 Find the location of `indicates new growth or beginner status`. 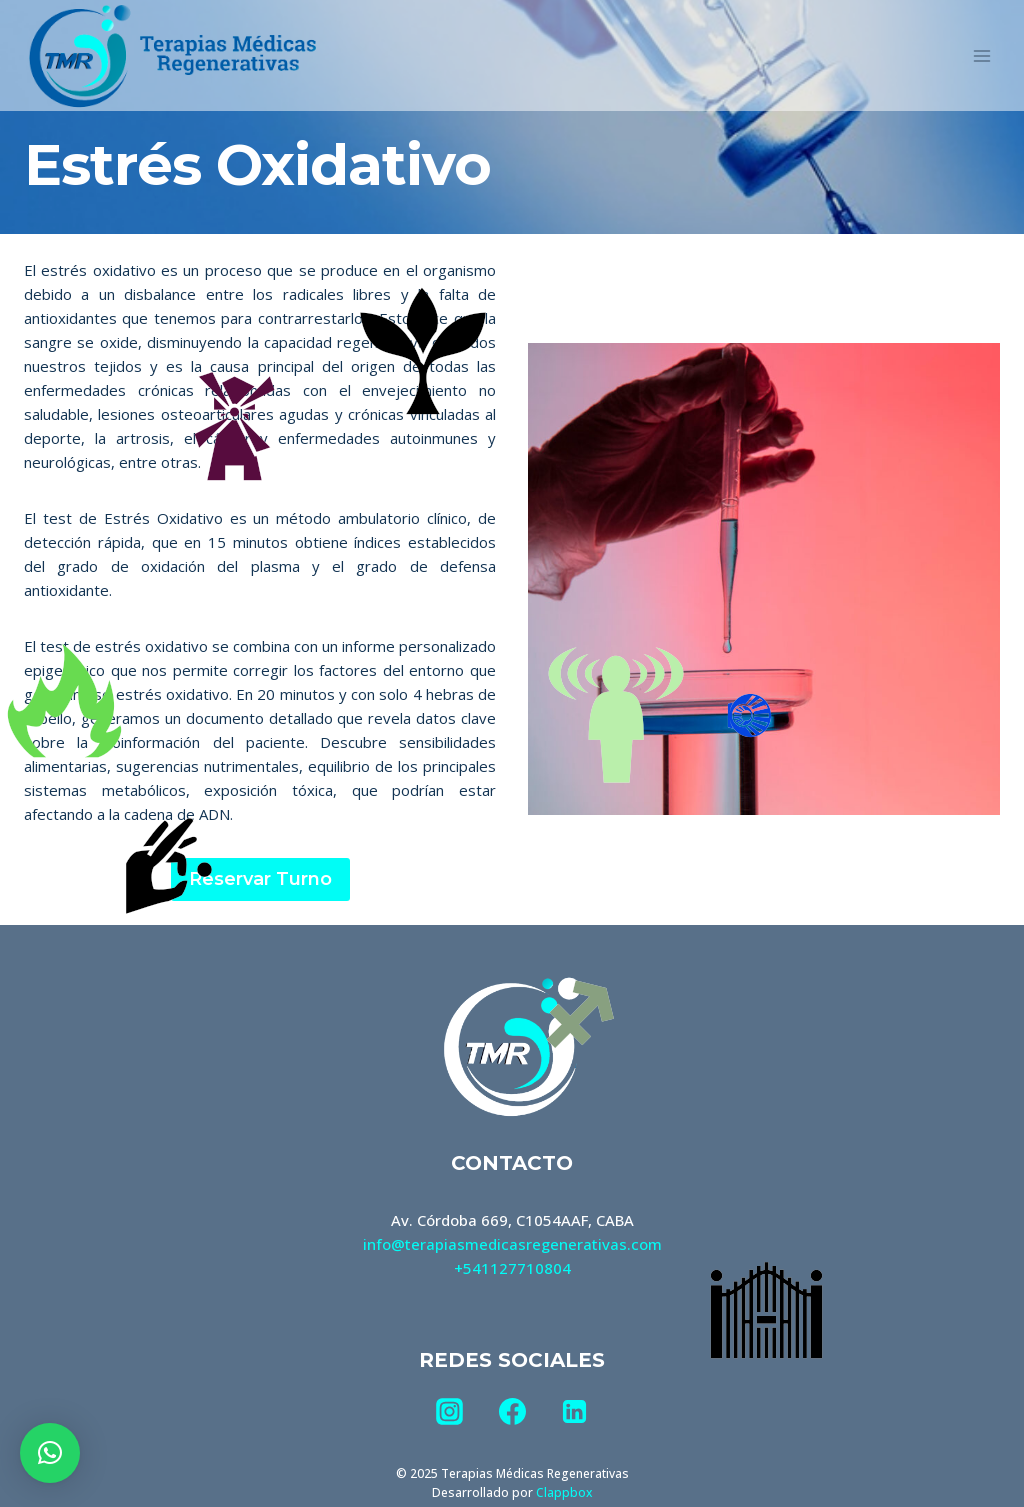

indicates new growth or beginner status is located at coordinates (422, 351).